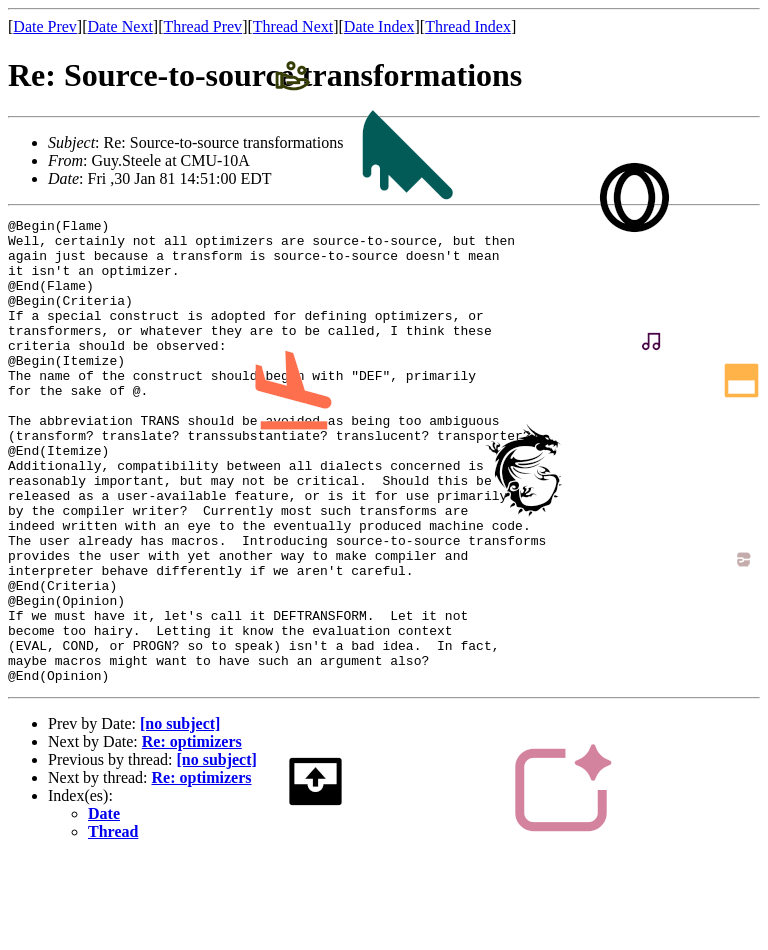 This screenshot has height=950, width=768. What do you see at coordinates (652, 341) in the screenshot?
I see `access music library or player` at bounding box center [652, 341].